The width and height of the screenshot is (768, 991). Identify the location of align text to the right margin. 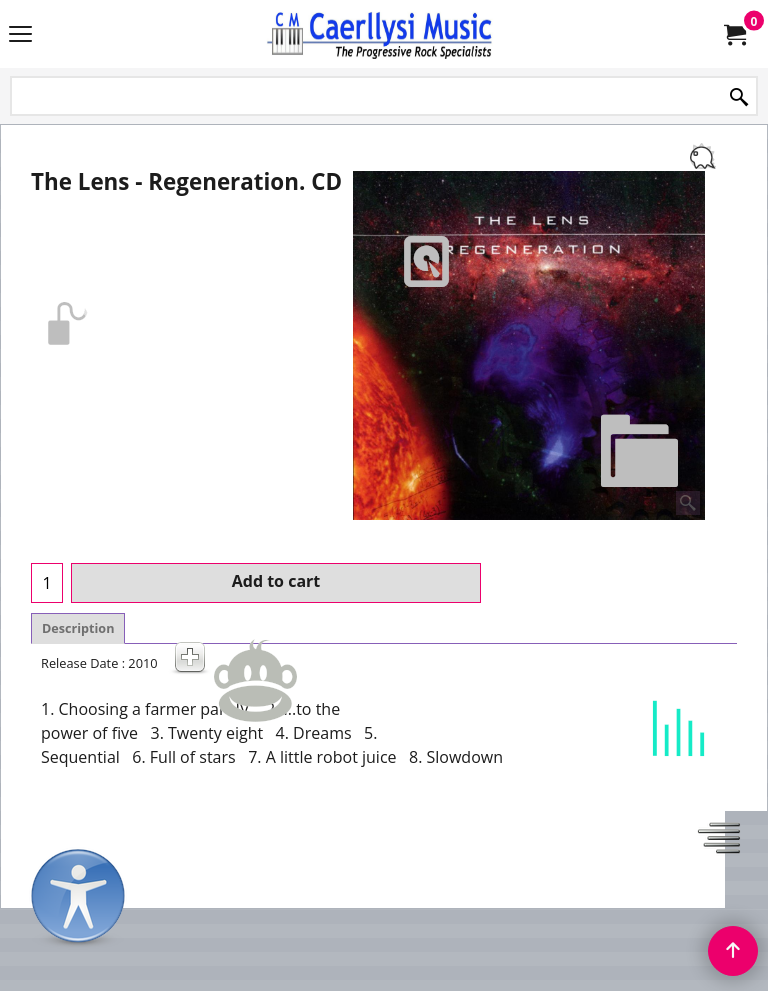
(719, 838).